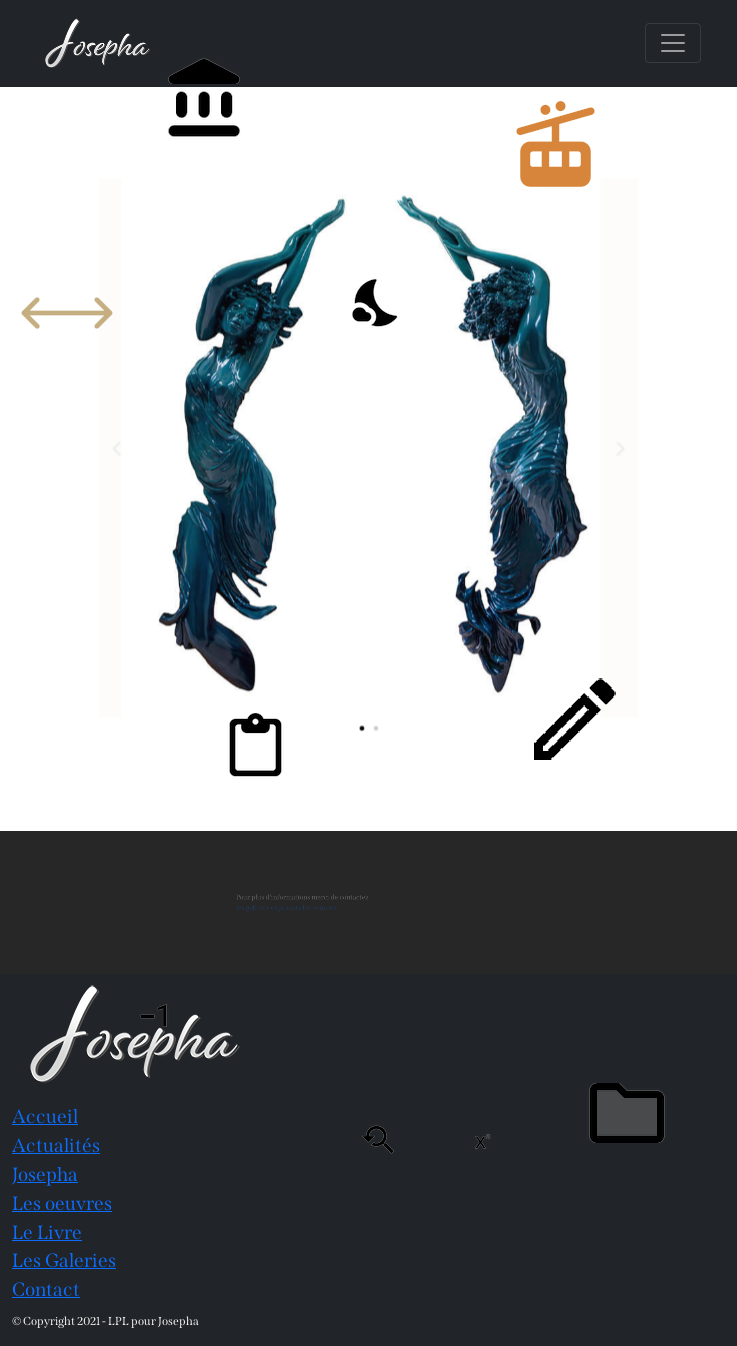  What do you see at coordinates (154, 1016) in the screenshot?
I see `decrease exposure by one stop` at bounding box center [154, 1016].